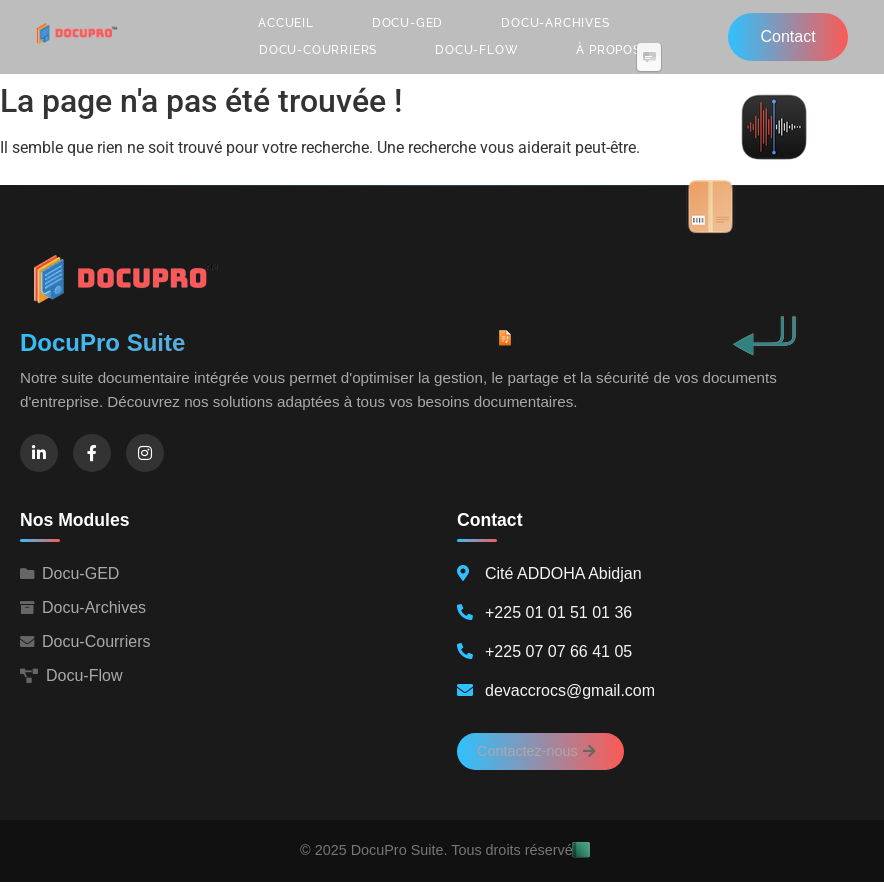 The height and width of the screenshot is (892, 884). Describe the element at coordinates (763, 335) in the screenshot. I see `reply to all recipients of an email` at that location.